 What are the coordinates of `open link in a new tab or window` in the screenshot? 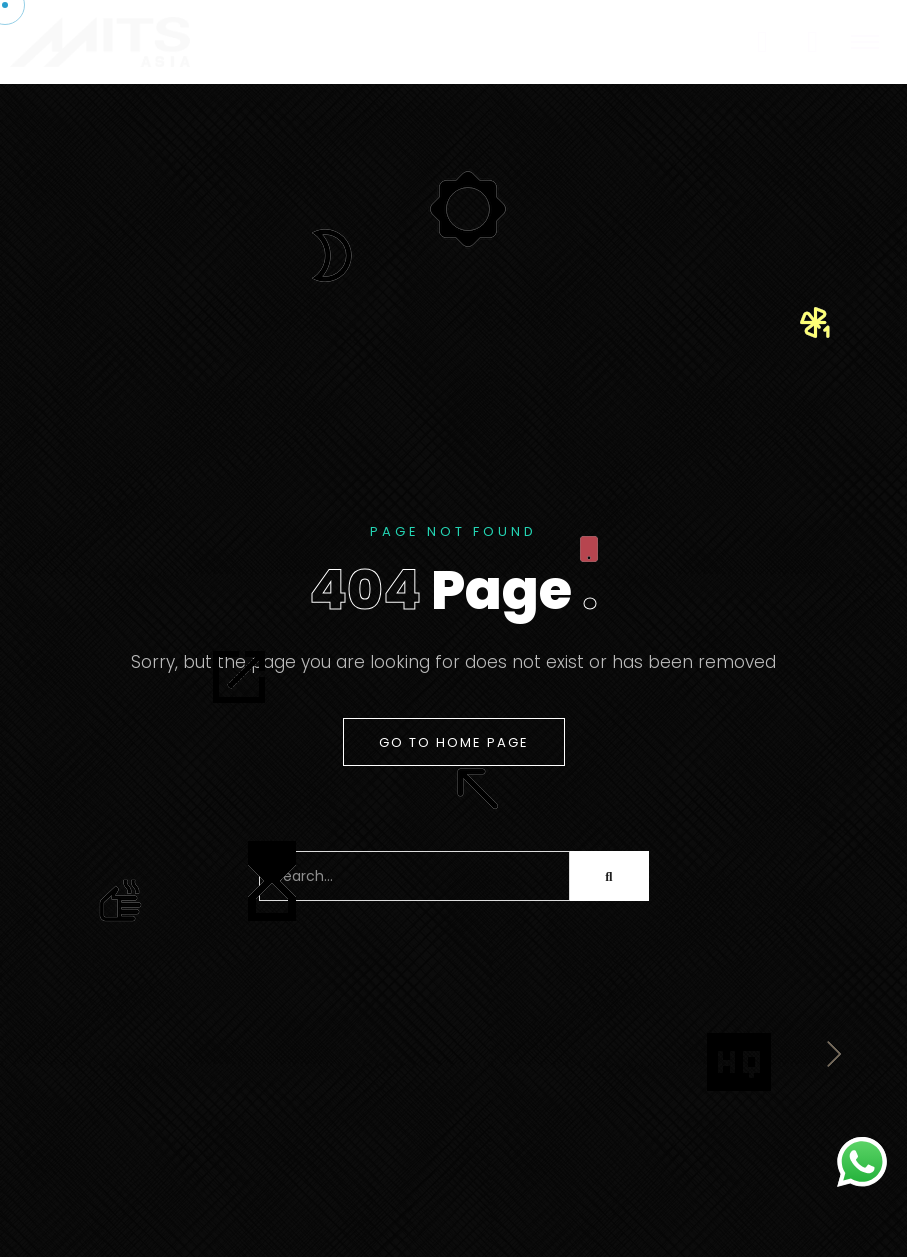 It's located at (239, 677).